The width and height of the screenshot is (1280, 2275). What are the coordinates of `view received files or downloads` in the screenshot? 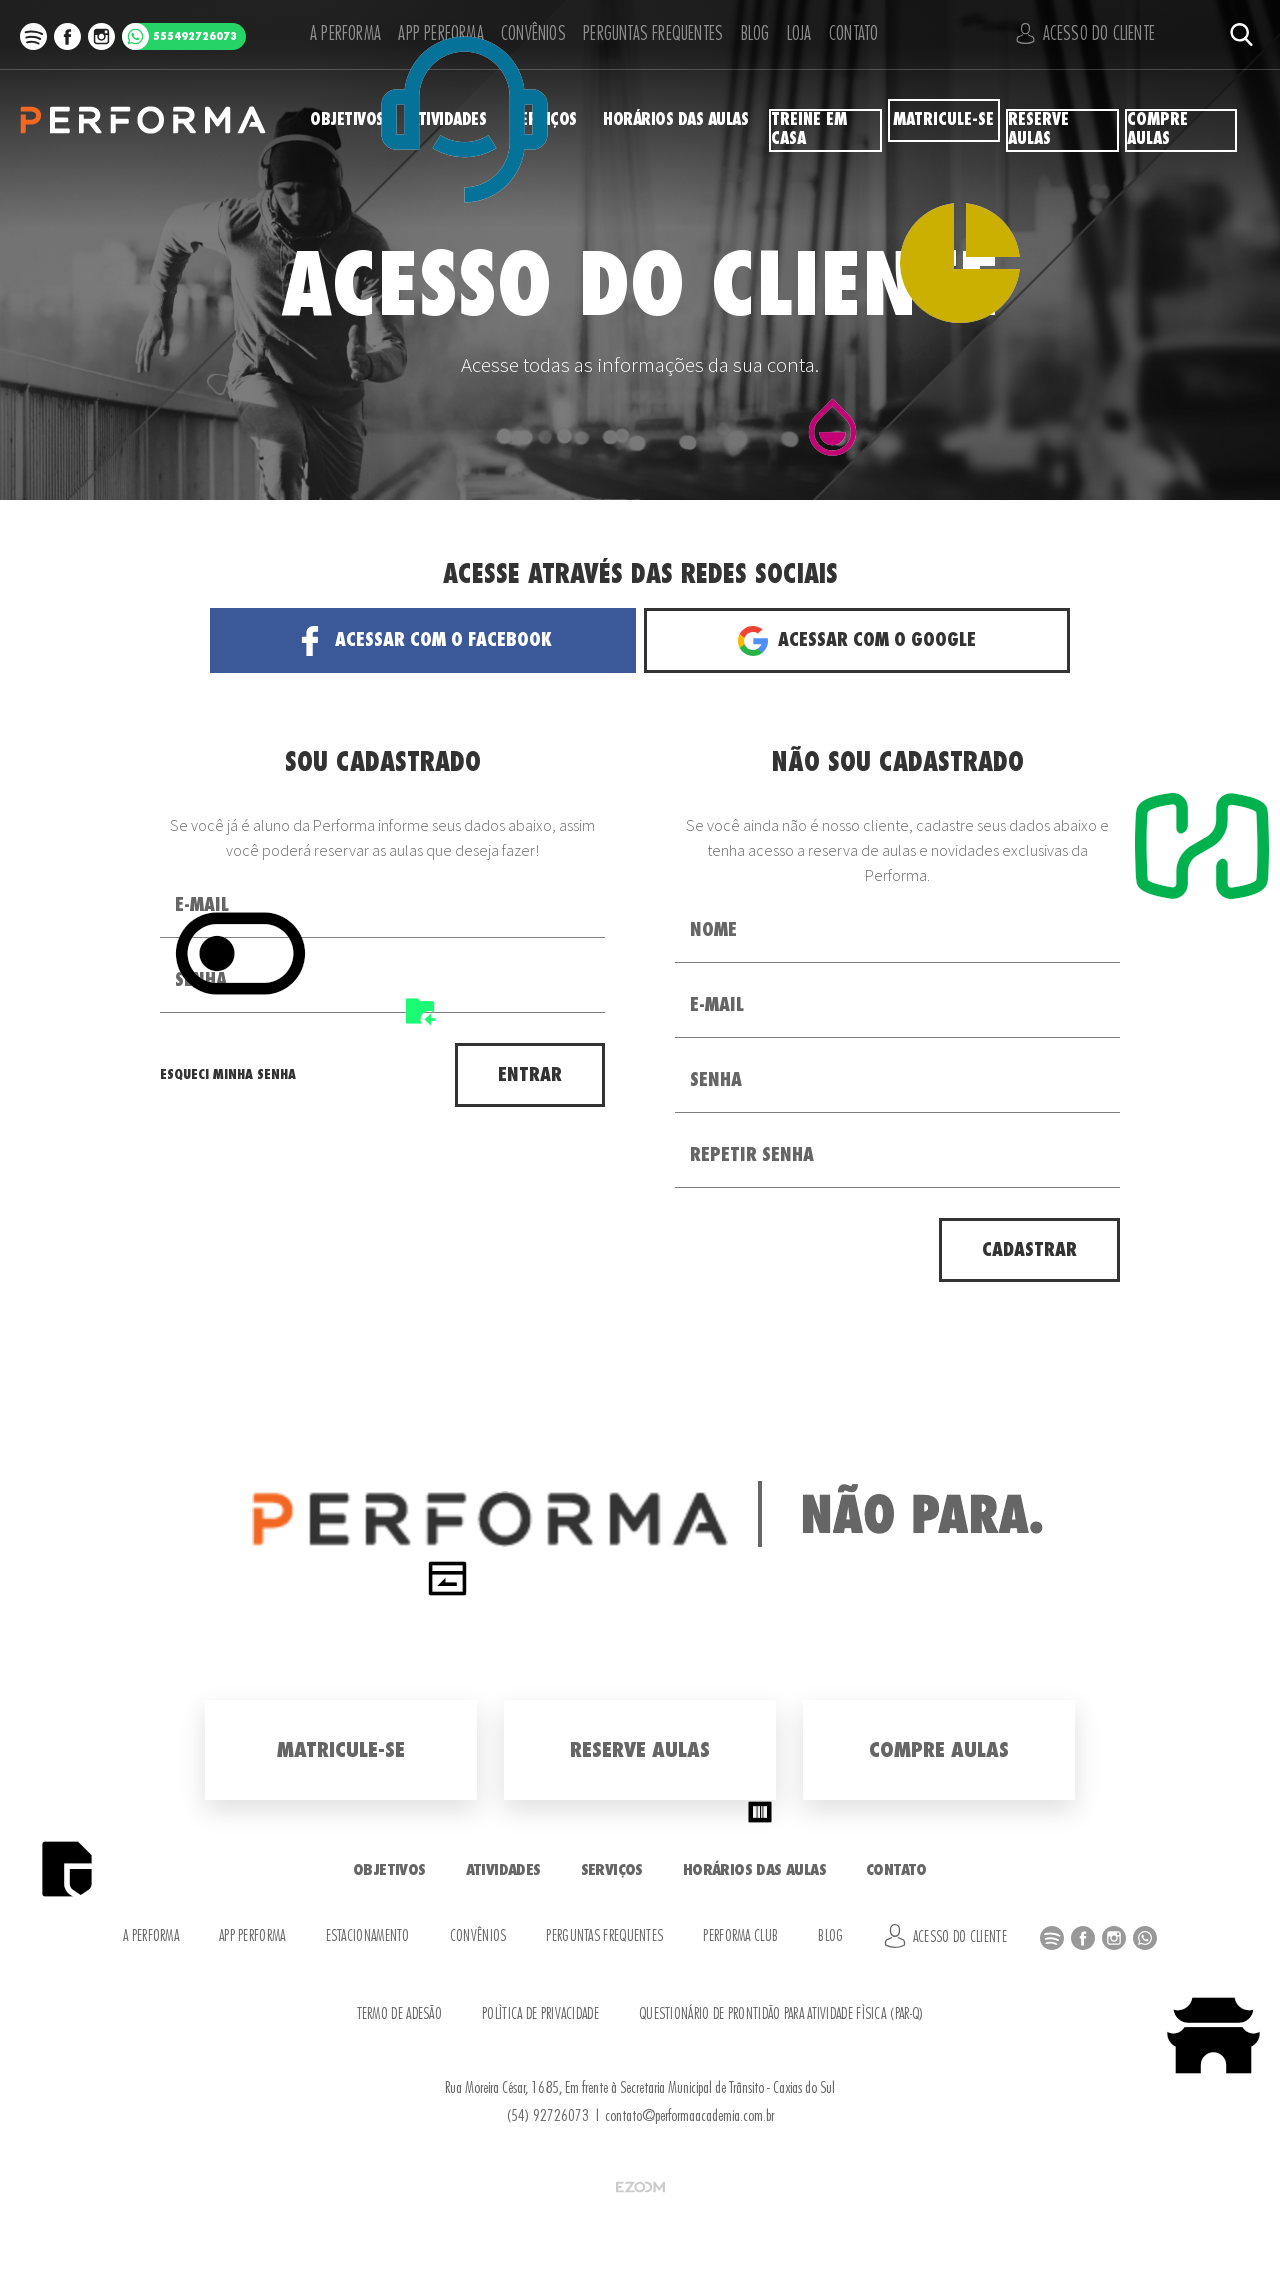 It's located at (420, 1011).